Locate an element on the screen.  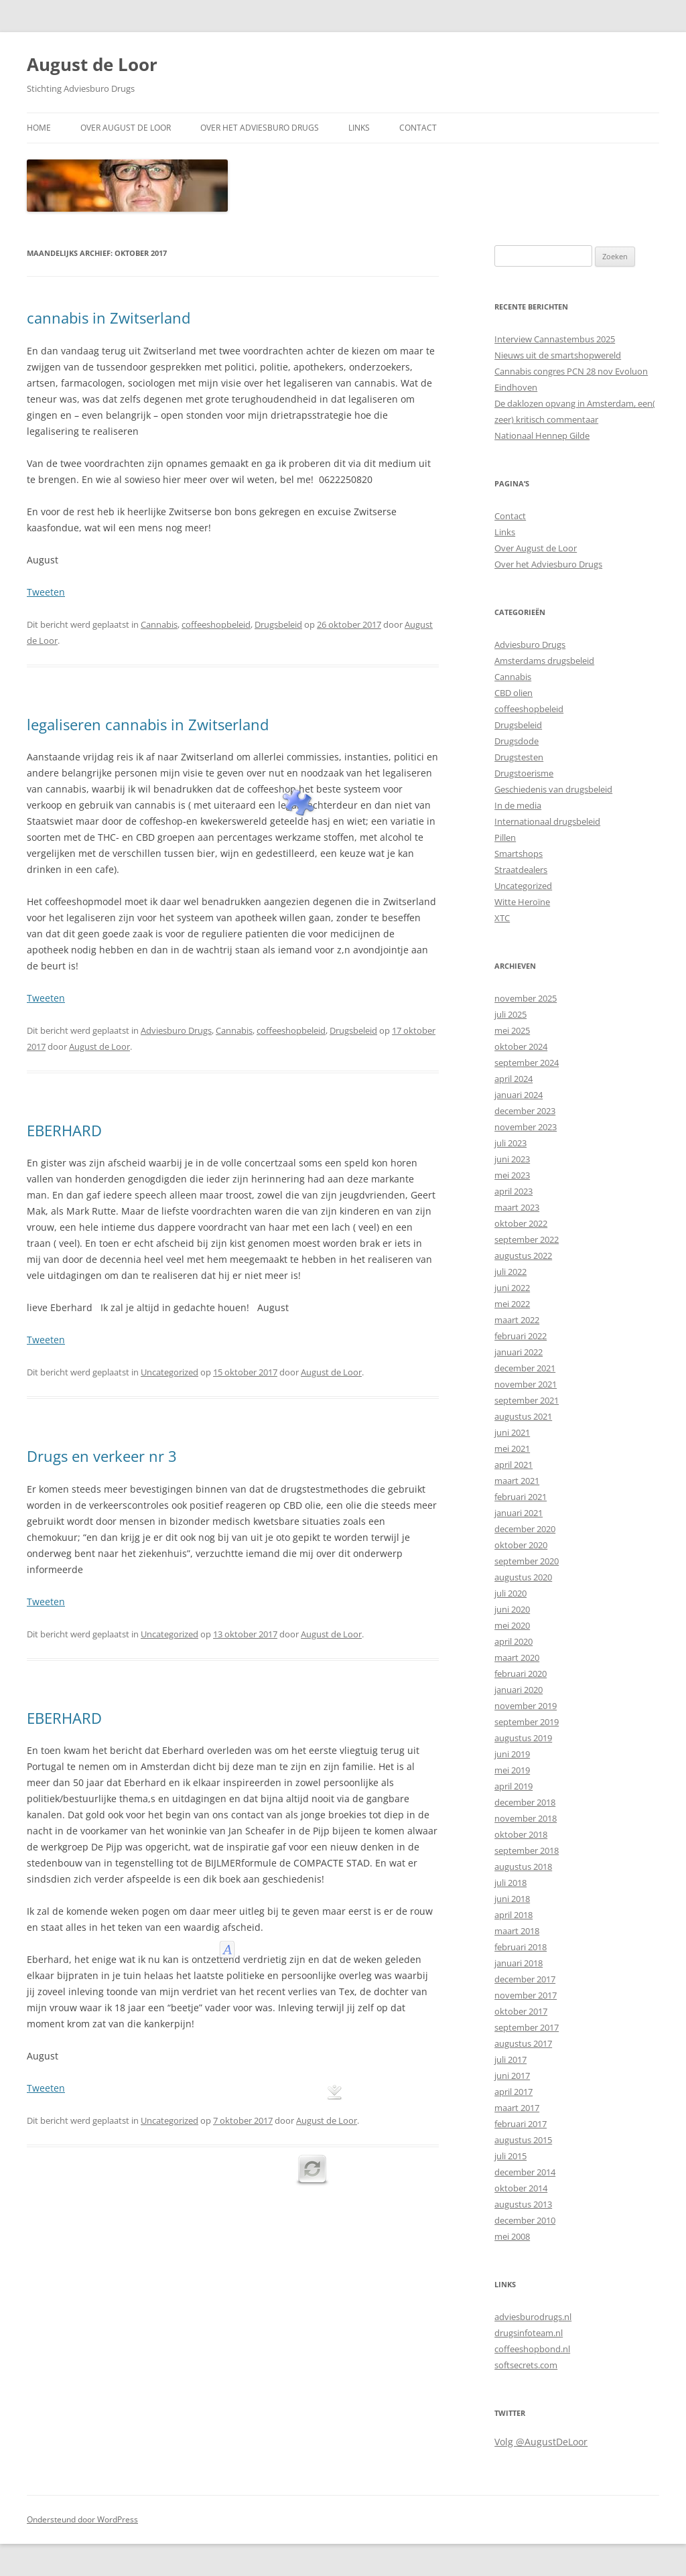
a font file type indicator is located at coordinates (227, 1950).